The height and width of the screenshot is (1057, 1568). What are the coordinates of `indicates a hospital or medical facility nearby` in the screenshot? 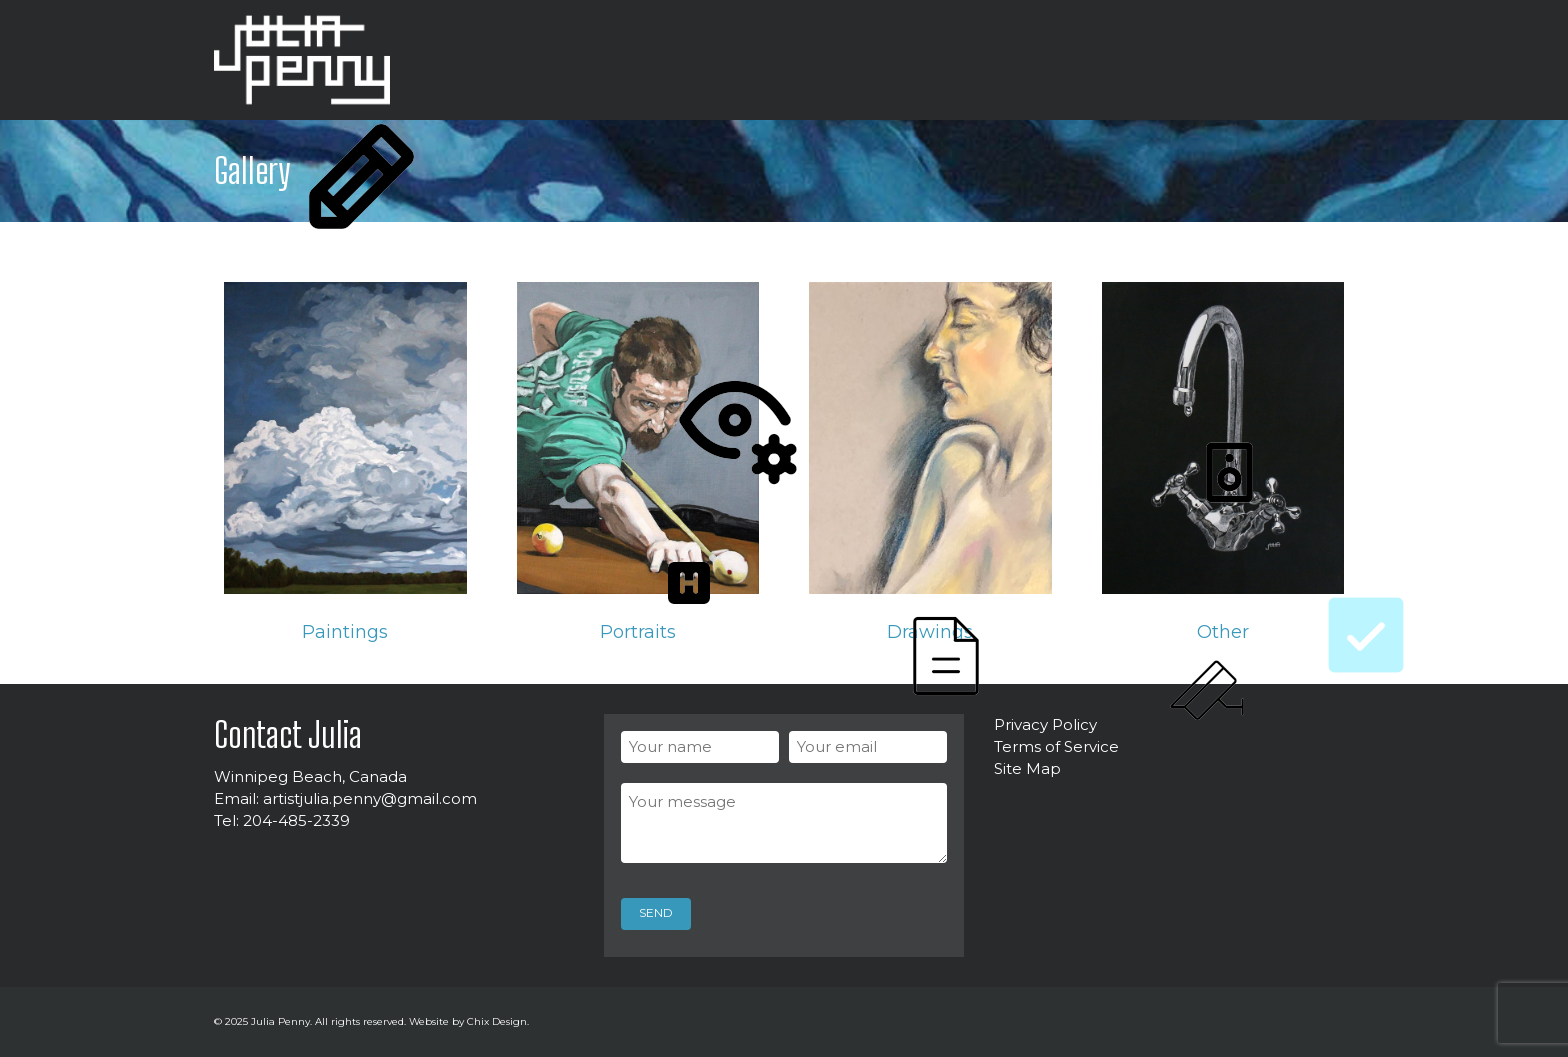 It's located at (689, 583).